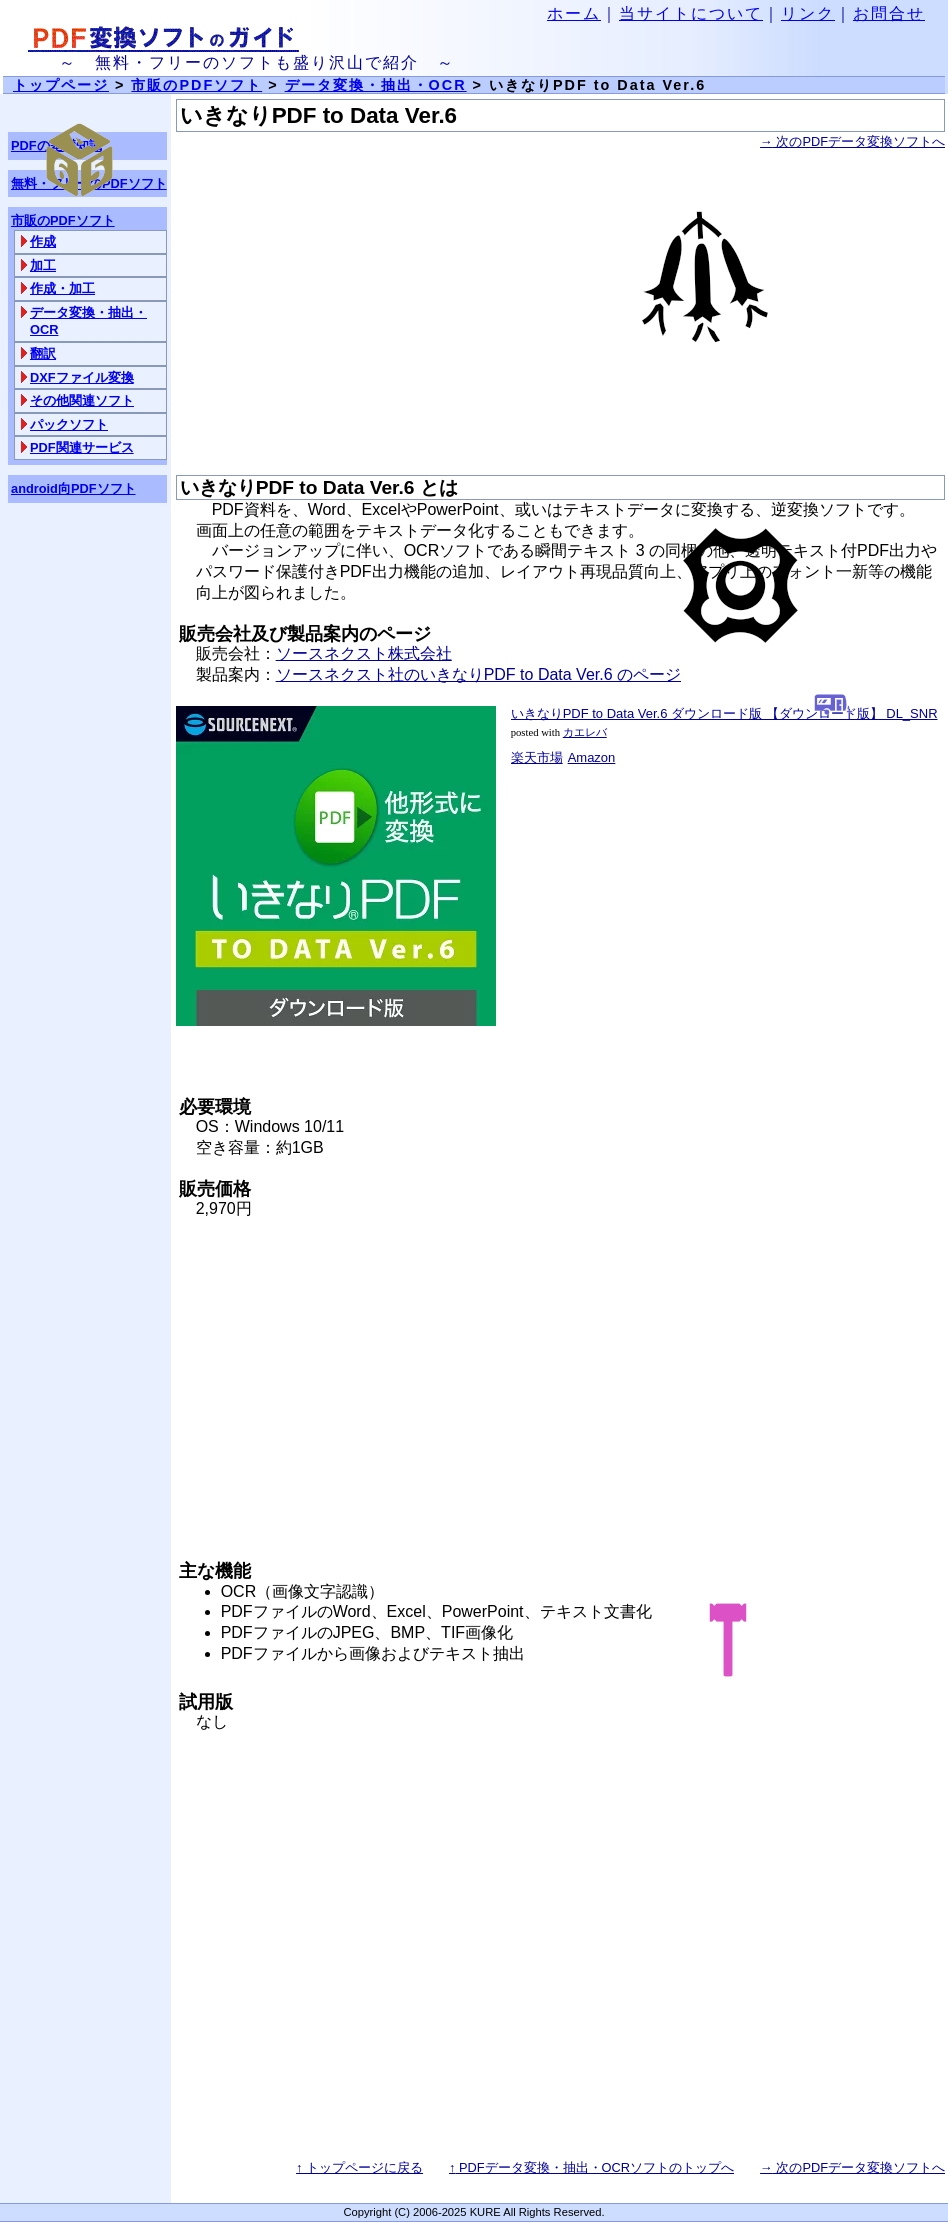 The height and width of the screenshot is (2222, 948). Describe the element at coordinates (740, 585) in the screenshot. I see `open settings or configuration menu` at that location.